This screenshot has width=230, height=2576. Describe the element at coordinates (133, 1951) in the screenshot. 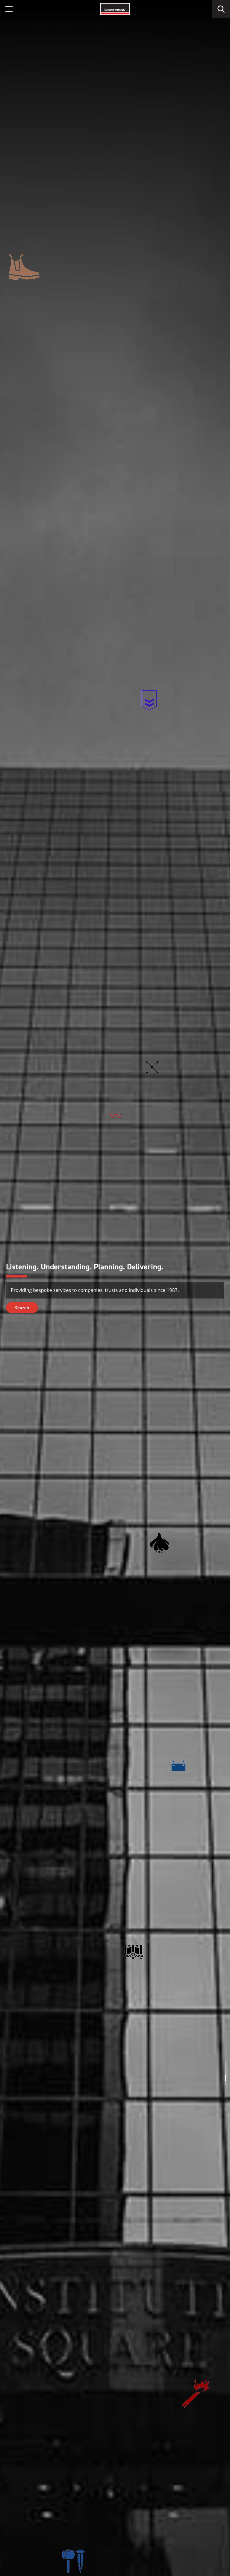

I see `select dwarf king character or class` at that location.